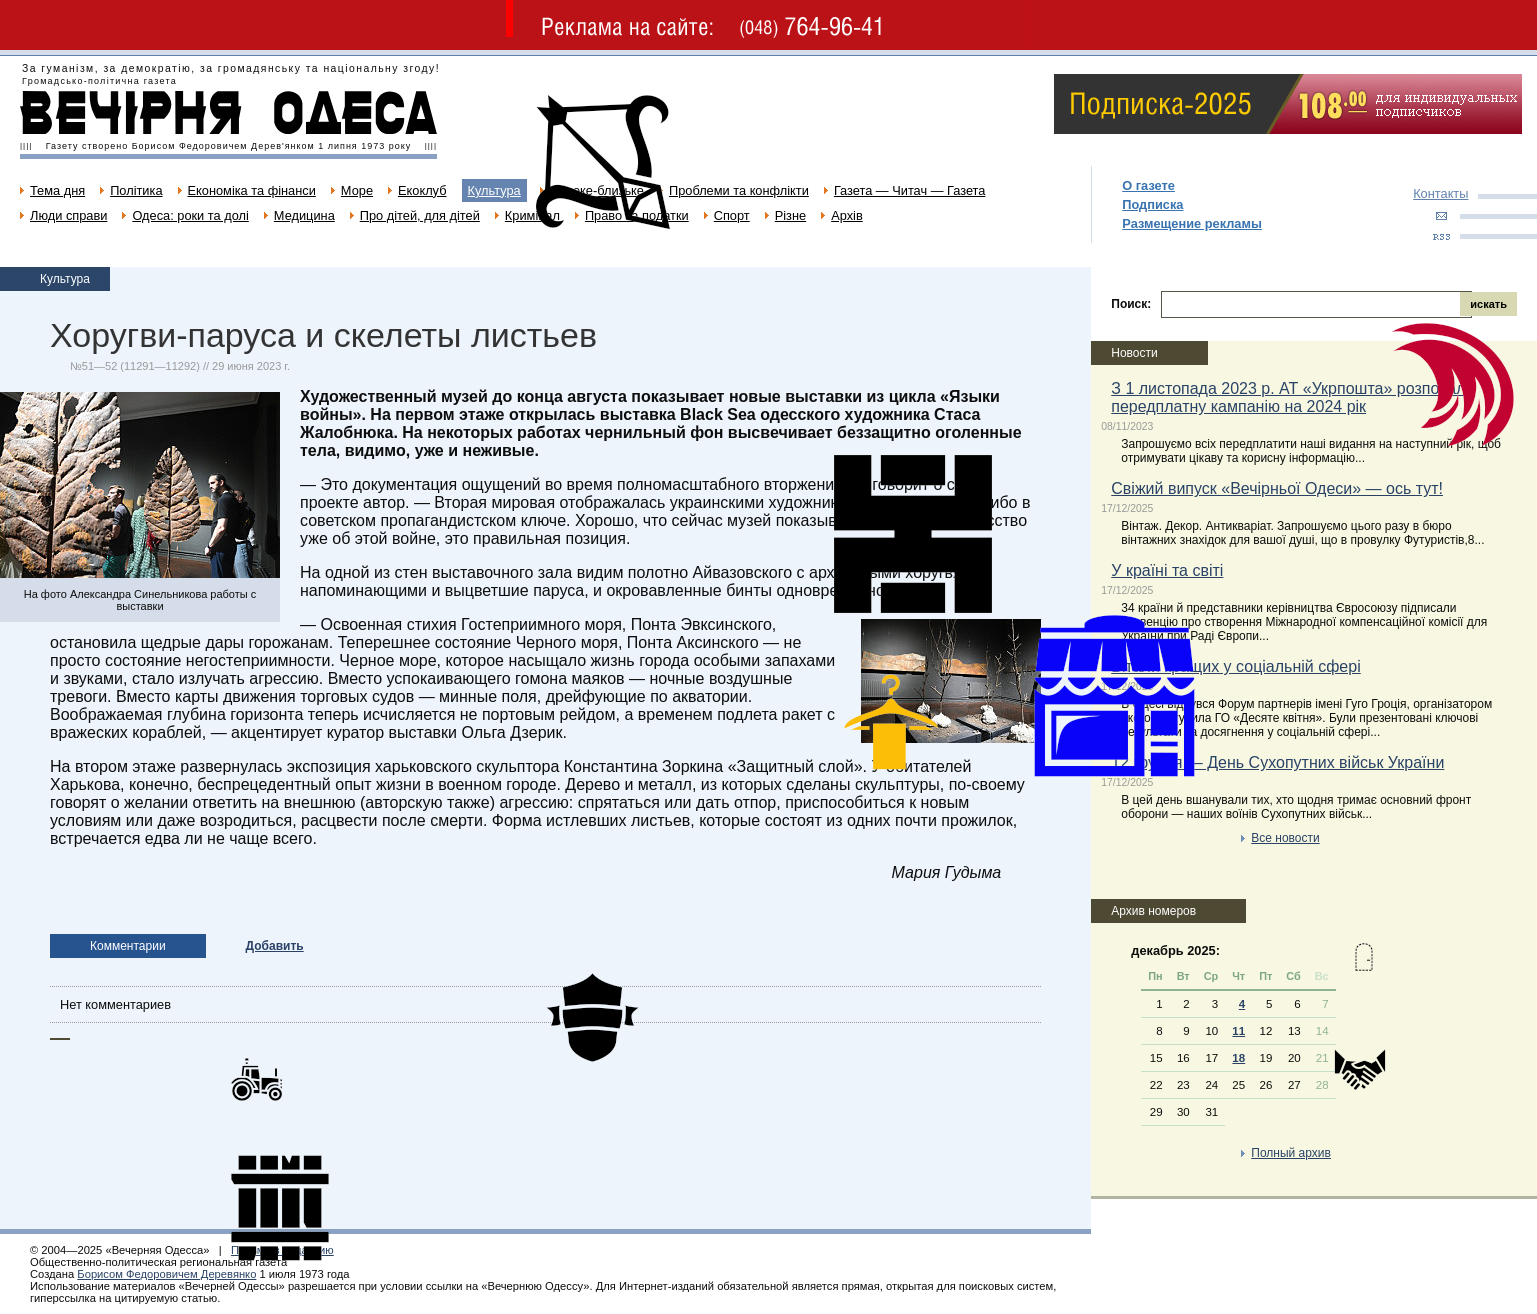 The image size is (1537, 1314). Describe the element at coordinates (256, 1079) in the screenshot. I see `access farming or agricultural features` at that location.